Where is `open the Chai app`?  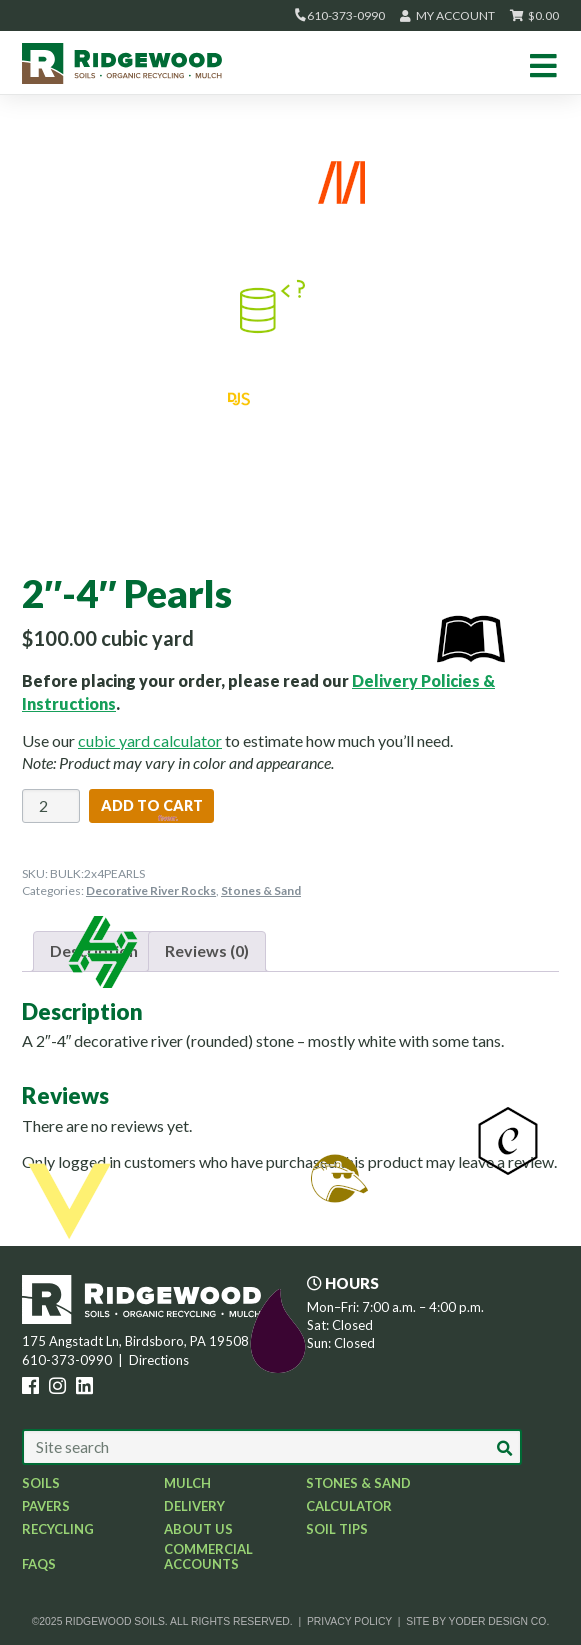 open the Chai app is located at coordinates (508, 1141).